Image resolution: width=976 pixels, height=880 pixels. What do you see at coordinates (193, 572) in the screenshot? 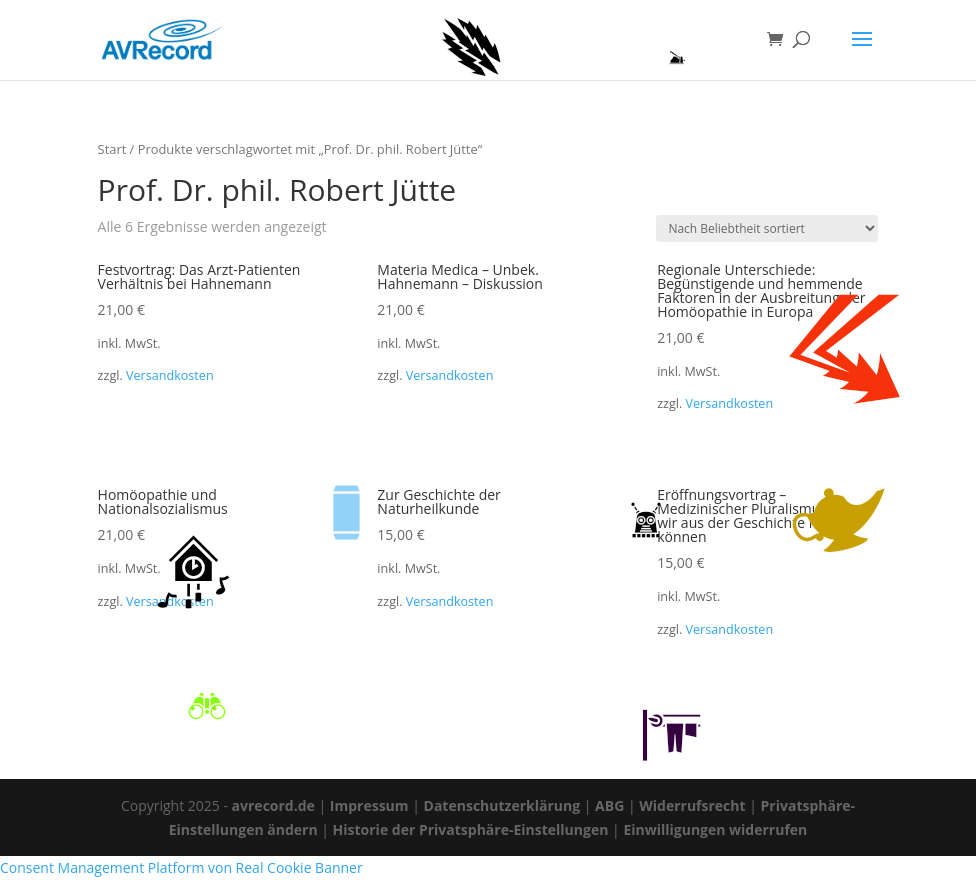
I see `set a scheduled reminder or alarm` at bounding box center [193, 572].